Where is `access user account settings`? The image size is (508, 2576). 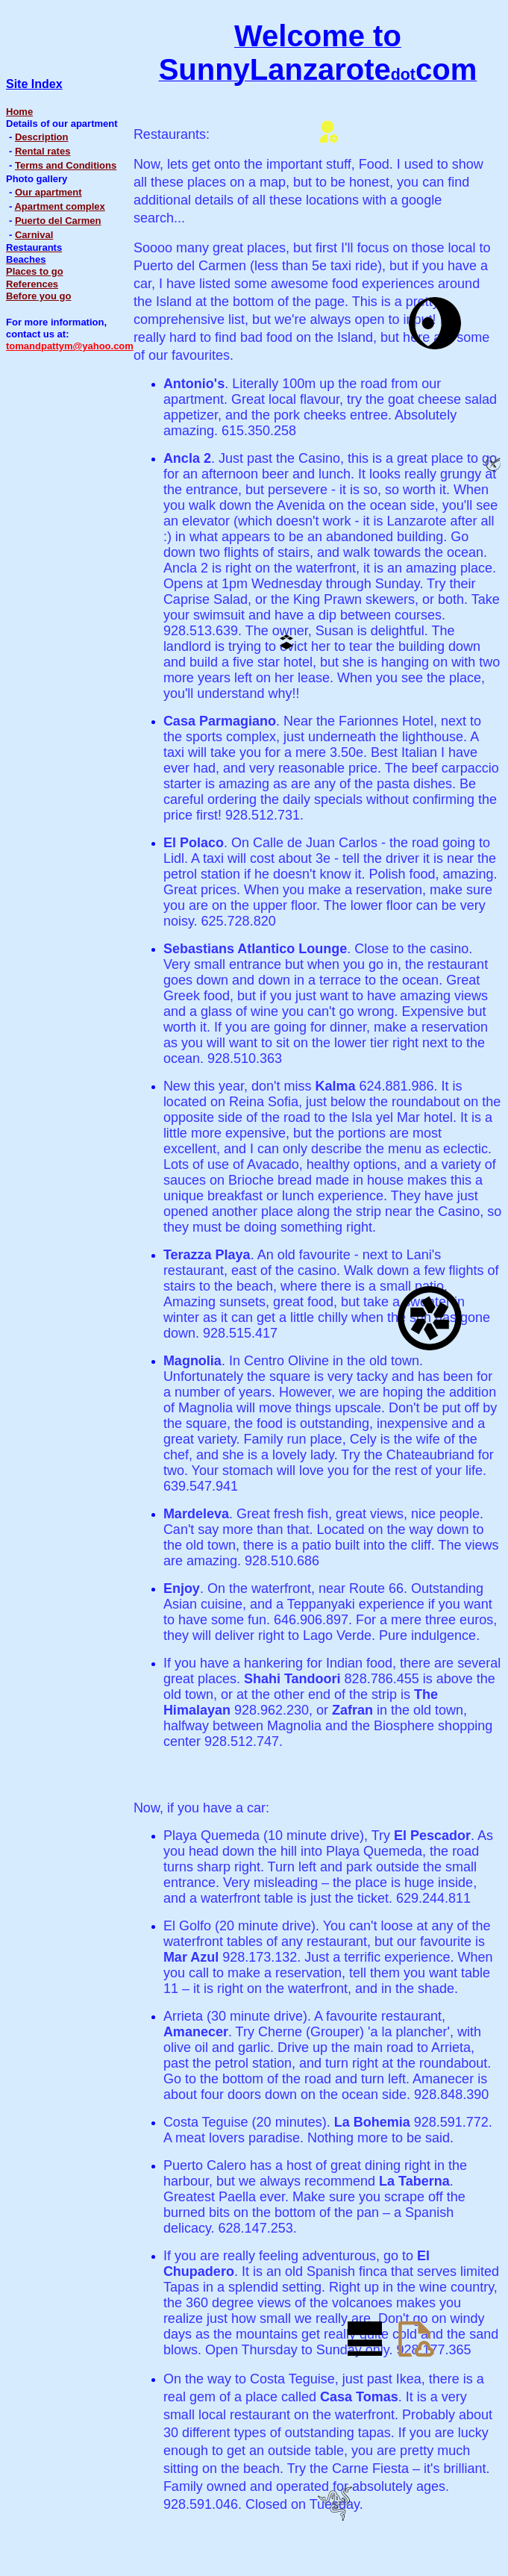
access user account settings is located at coordinates (327, 132).